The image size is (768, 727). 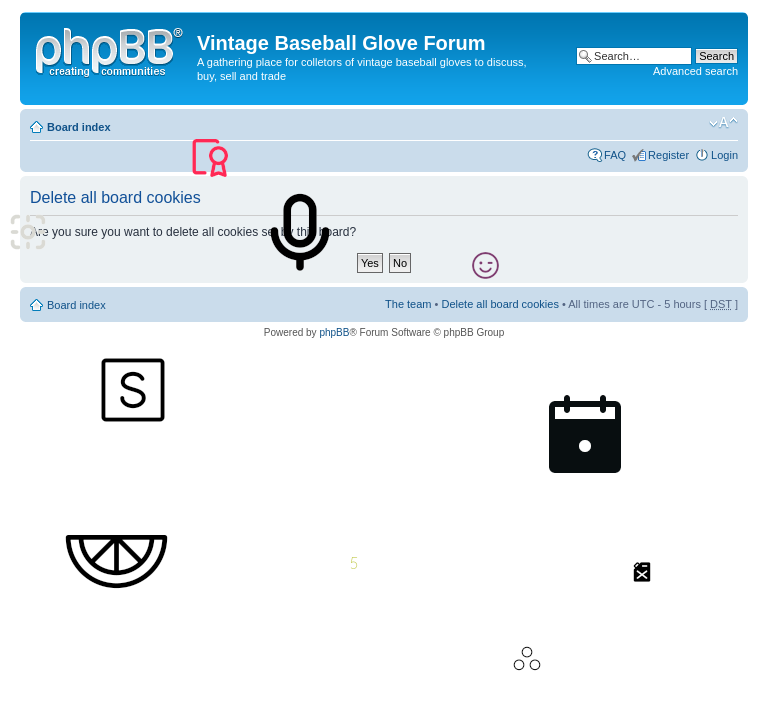 What do you see at coordinates (133, 390) in the screenshot?
I see `link to stripe payment services` at bounding box center [133, 390].